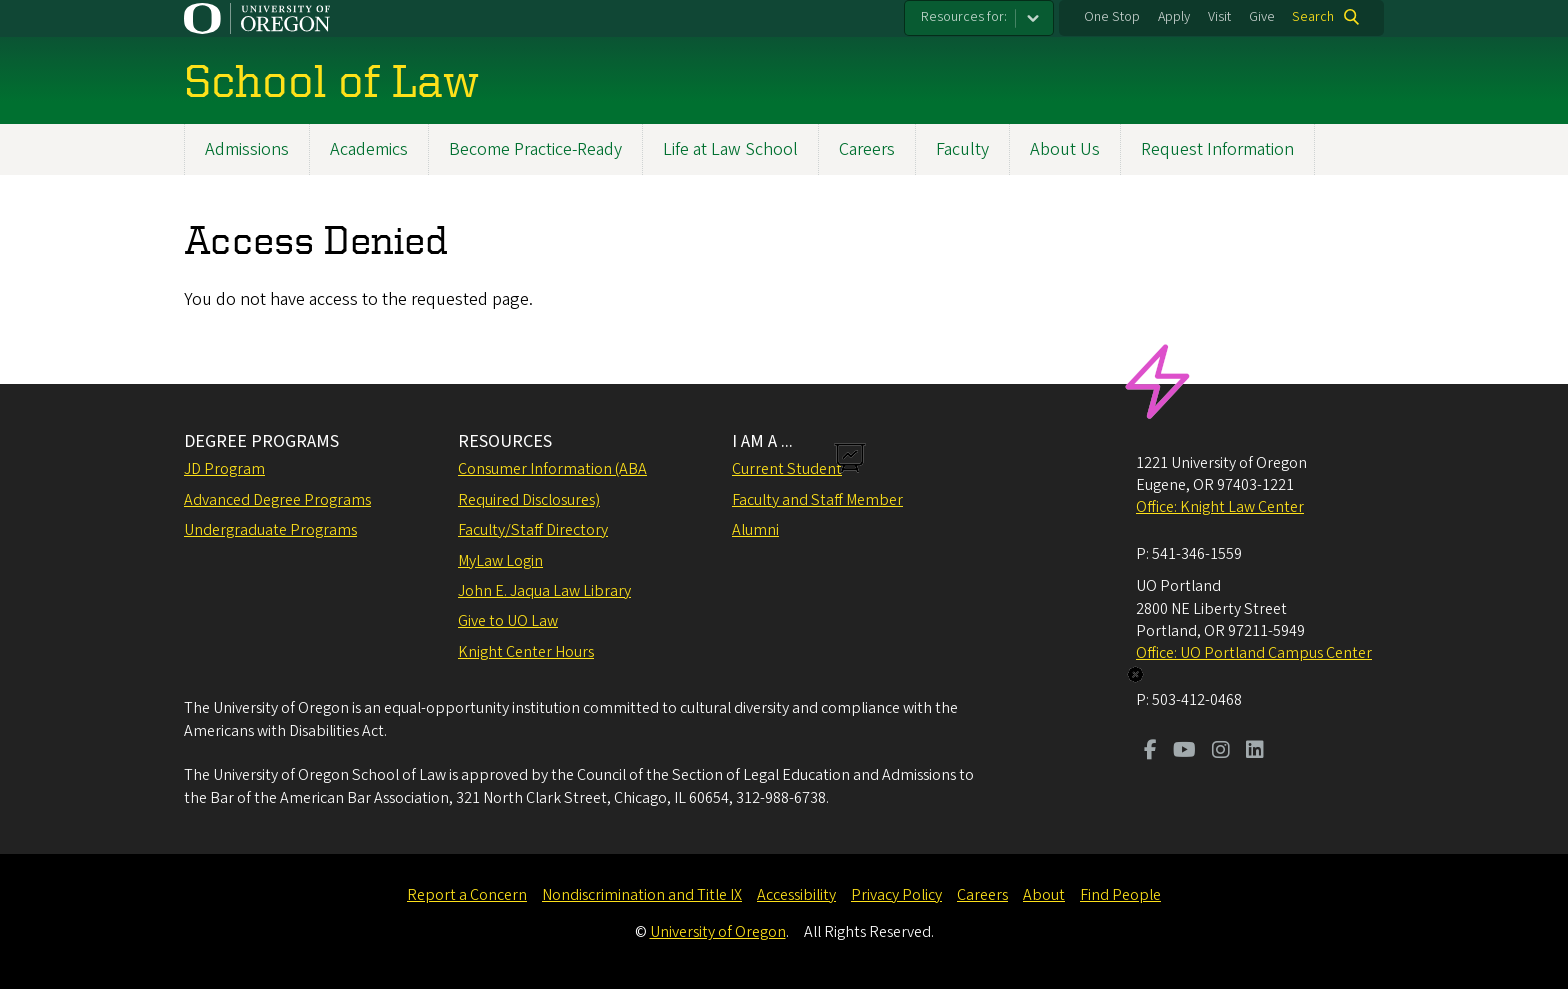  Describe the element at coordinates (1135, 674) in the screenshot. I see `view available discounts or promotions` at that location.